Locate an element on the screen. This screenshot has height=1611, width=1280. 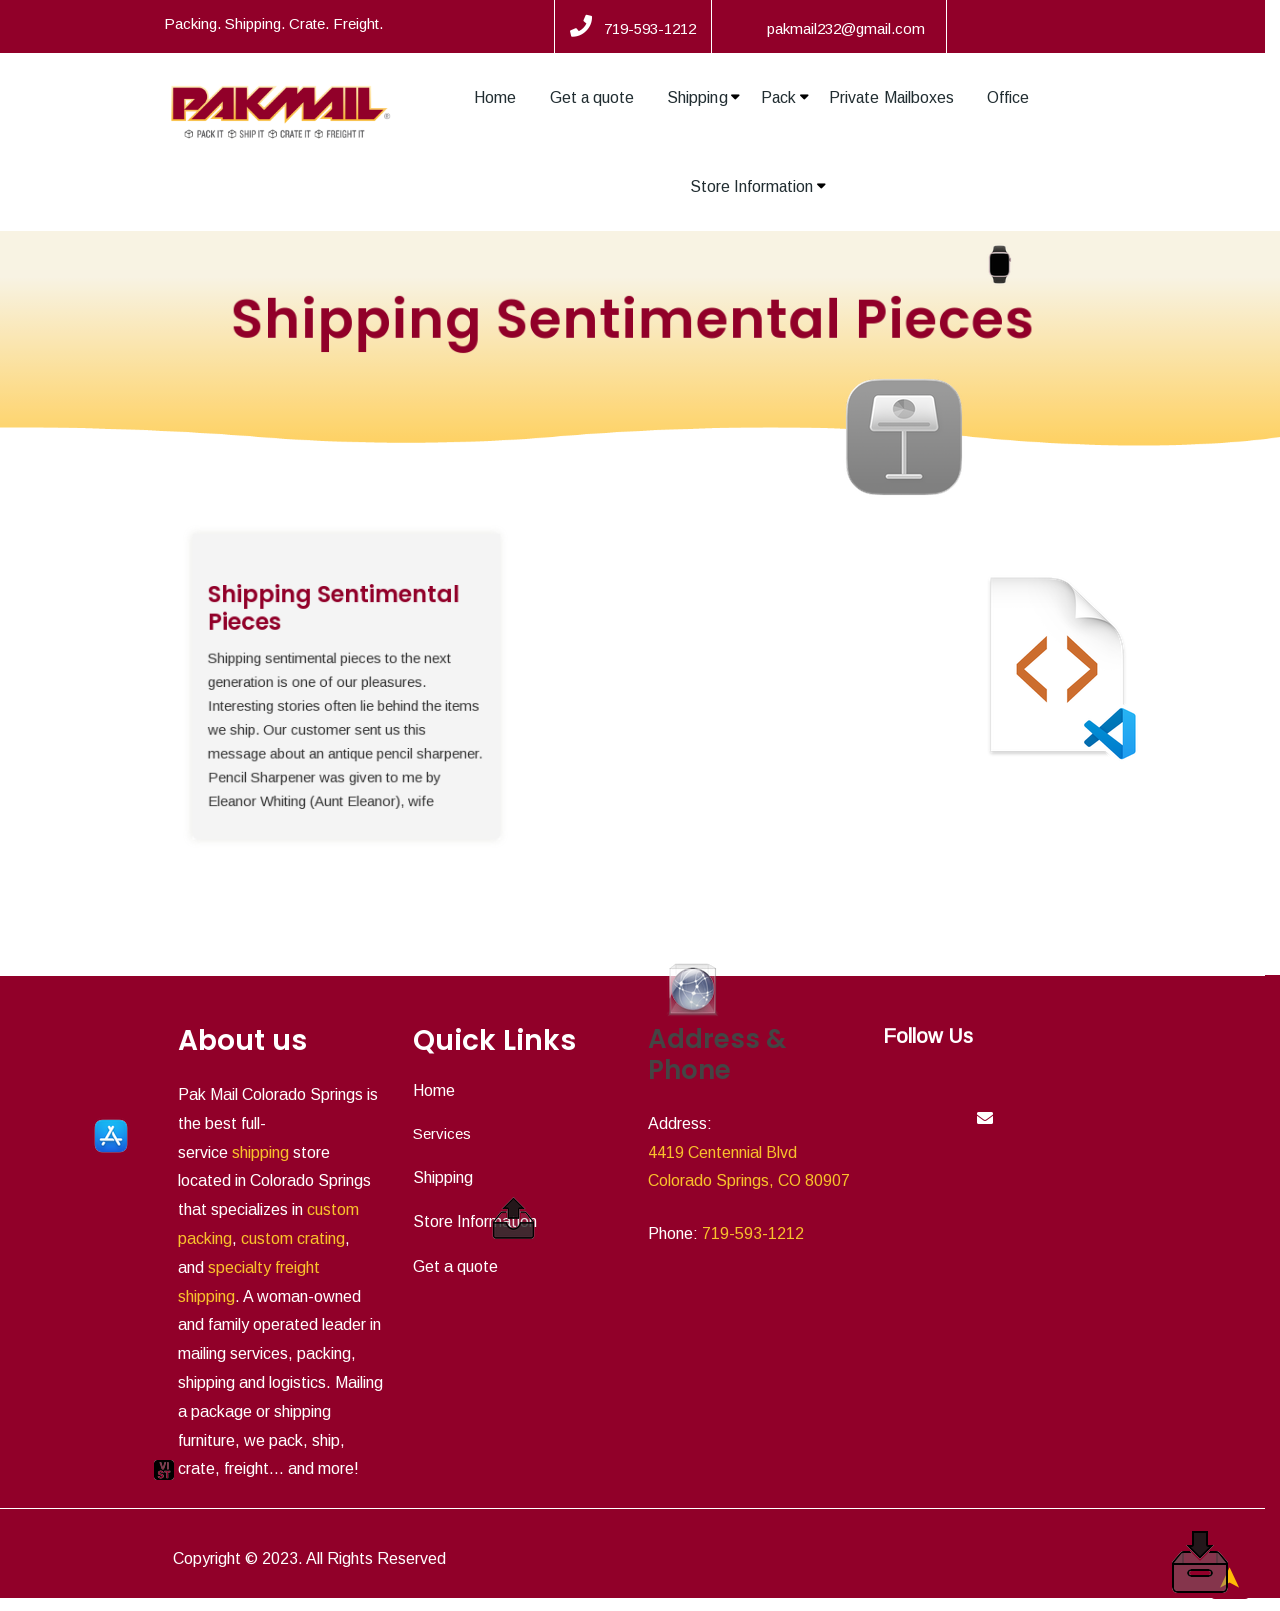
view outgoing mail in your outbox is located at coordinates (513, 1220).